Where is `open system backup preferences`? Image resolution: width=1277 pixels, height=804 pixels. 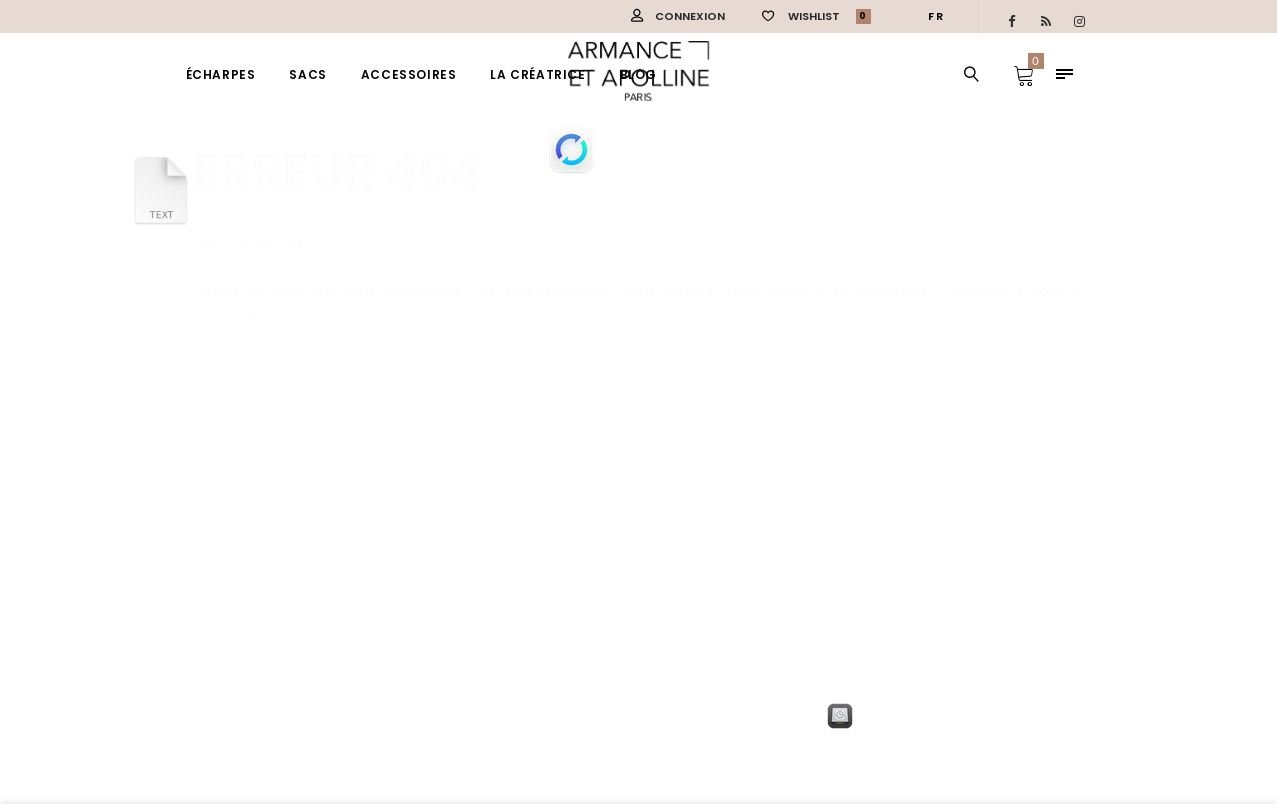 open system backup preferences is located at coordinates (840, 716).